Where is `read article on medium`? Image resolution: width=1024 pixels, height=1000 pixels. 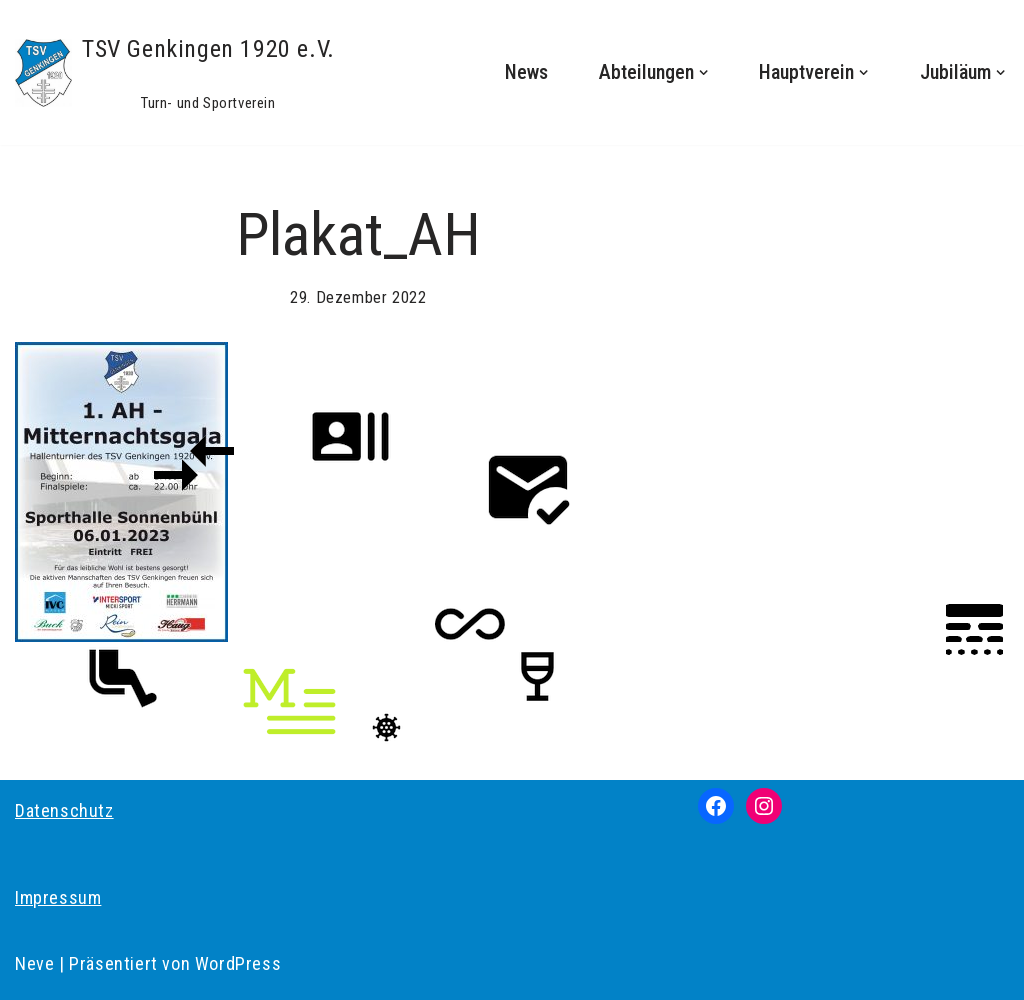 read article on medium is located at coordinates (289, 701).